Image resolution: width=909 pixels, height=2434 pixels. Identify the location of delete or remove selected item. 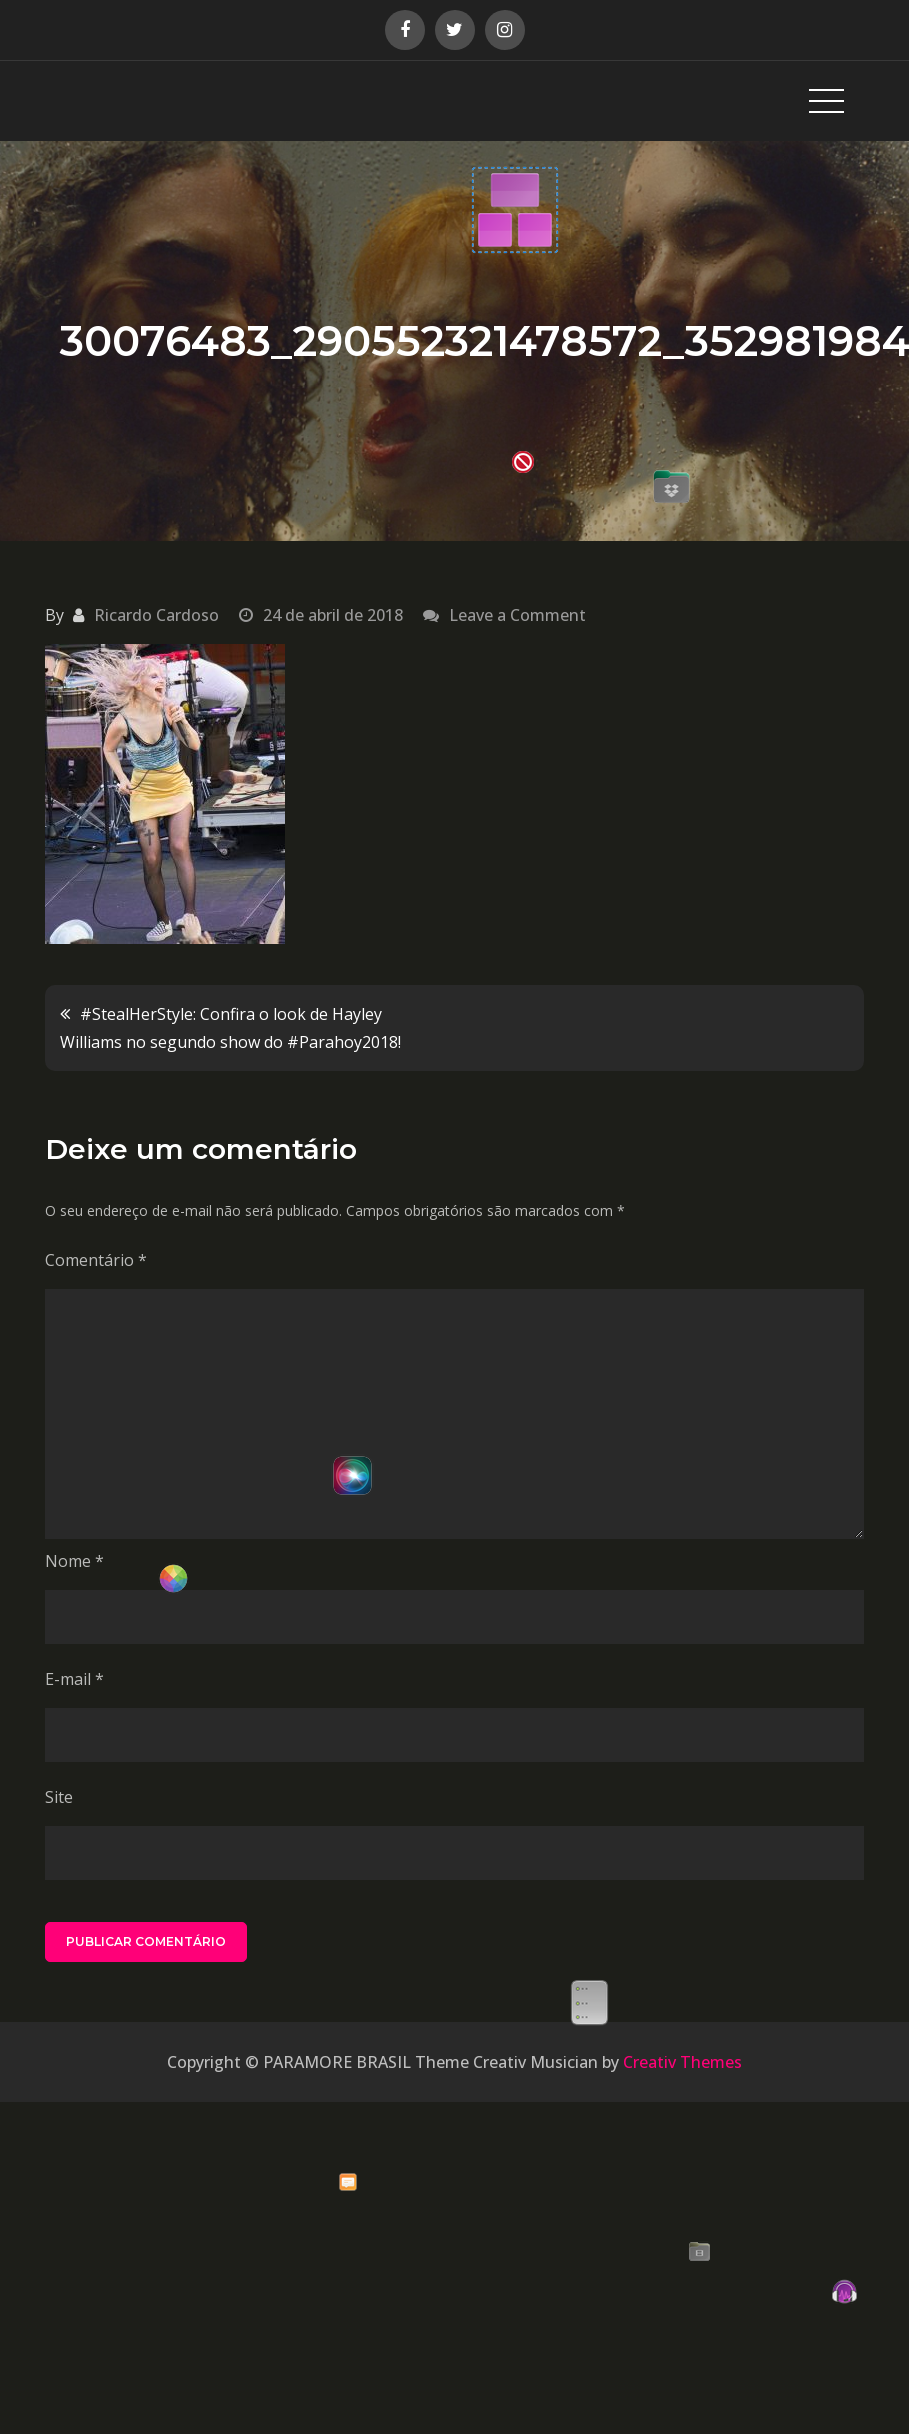
(523, 462).